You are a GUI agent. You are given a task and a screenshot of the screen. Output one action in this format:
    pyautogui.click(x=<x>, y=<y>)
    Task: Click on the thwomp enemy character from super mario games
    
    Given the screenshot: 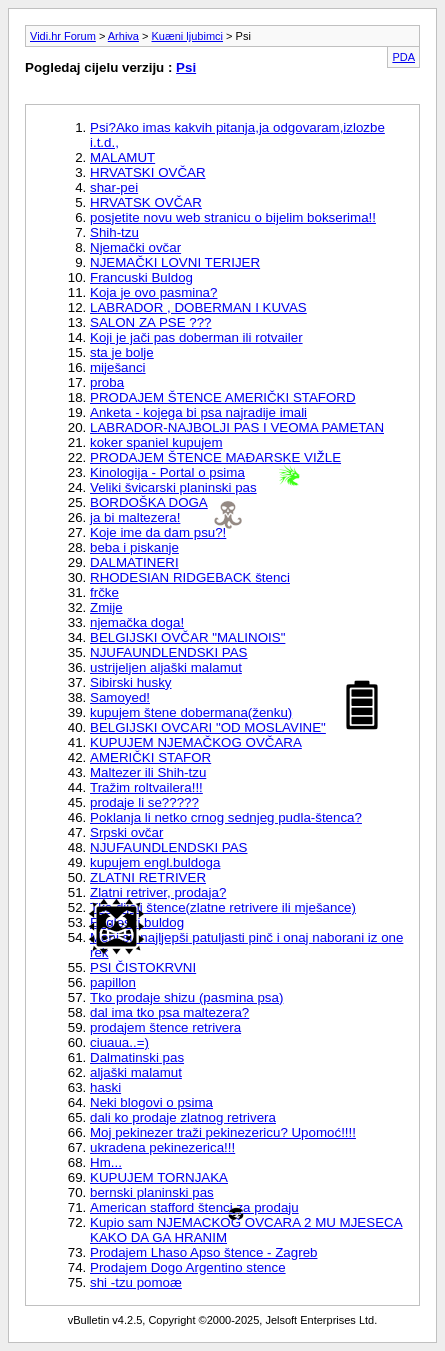 What is the action you would take?
    pyautogui.click(x=116, y=926)
    